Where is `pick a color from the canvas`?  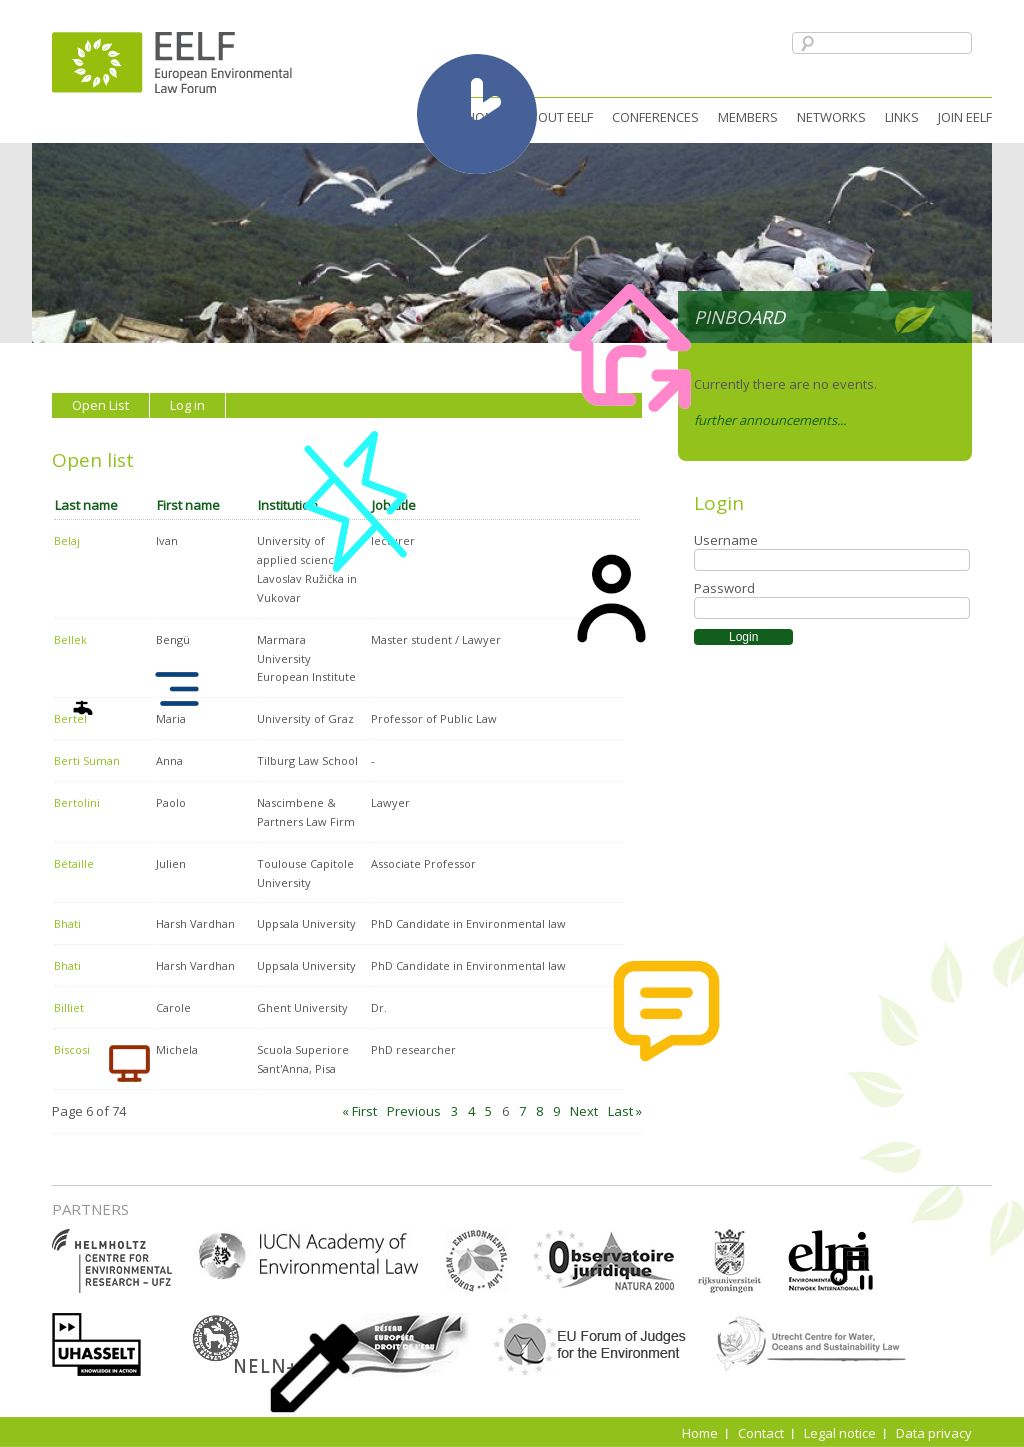 pick a color from the canvas is located at coordinates (315, 1368).